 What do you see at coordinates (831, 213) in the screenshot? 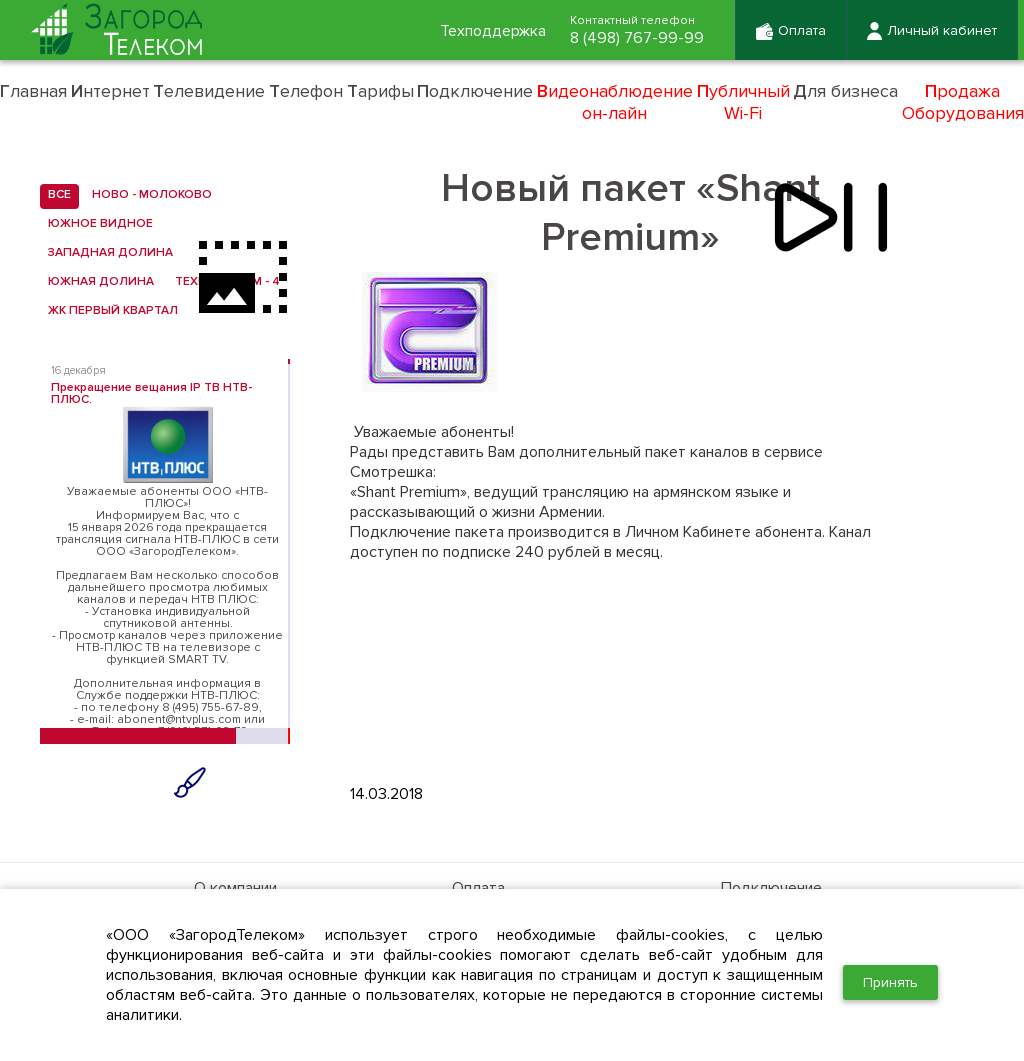
I see `toggle between play and pause for media playback` at bounding box center [831, 213].